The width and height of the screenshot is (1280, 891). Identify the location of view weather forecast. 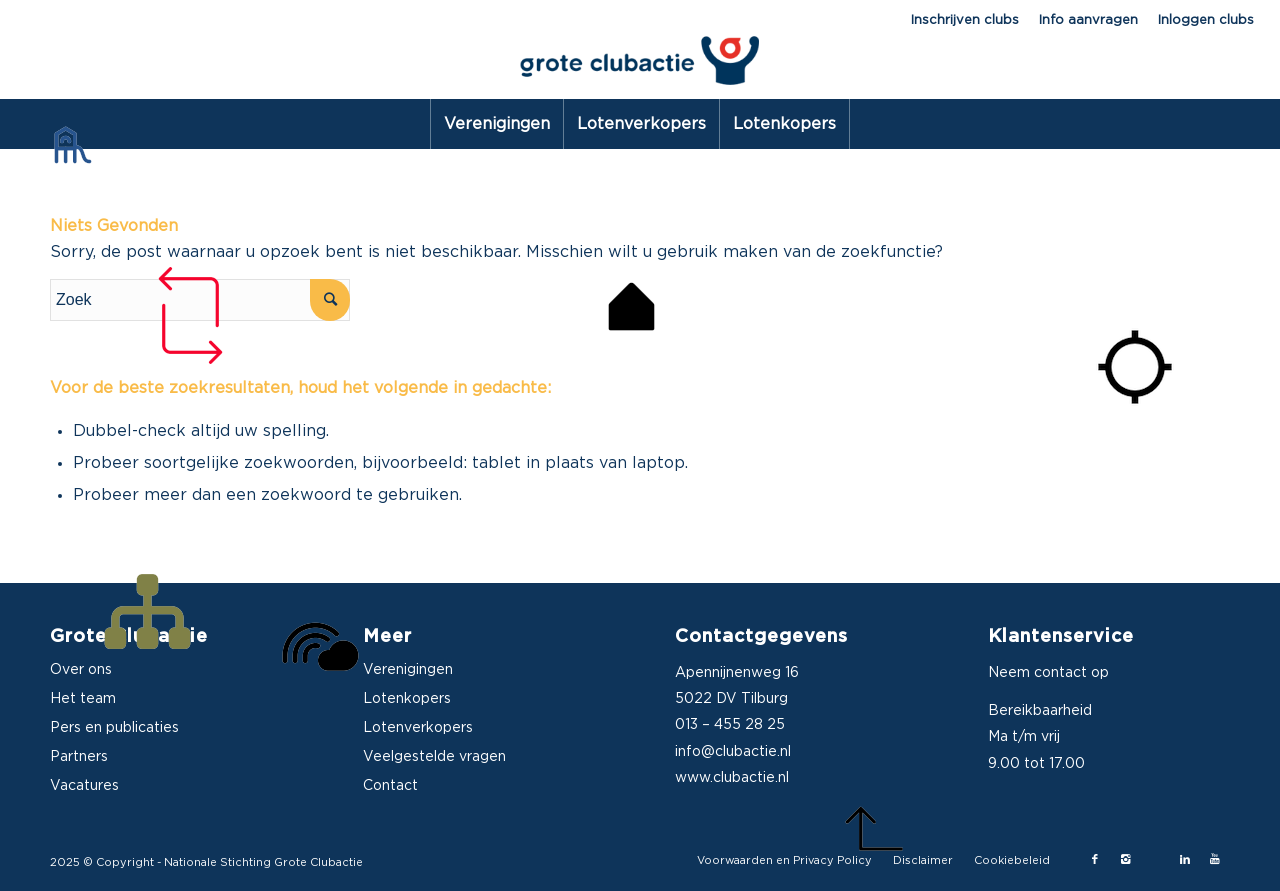
(320, 645).